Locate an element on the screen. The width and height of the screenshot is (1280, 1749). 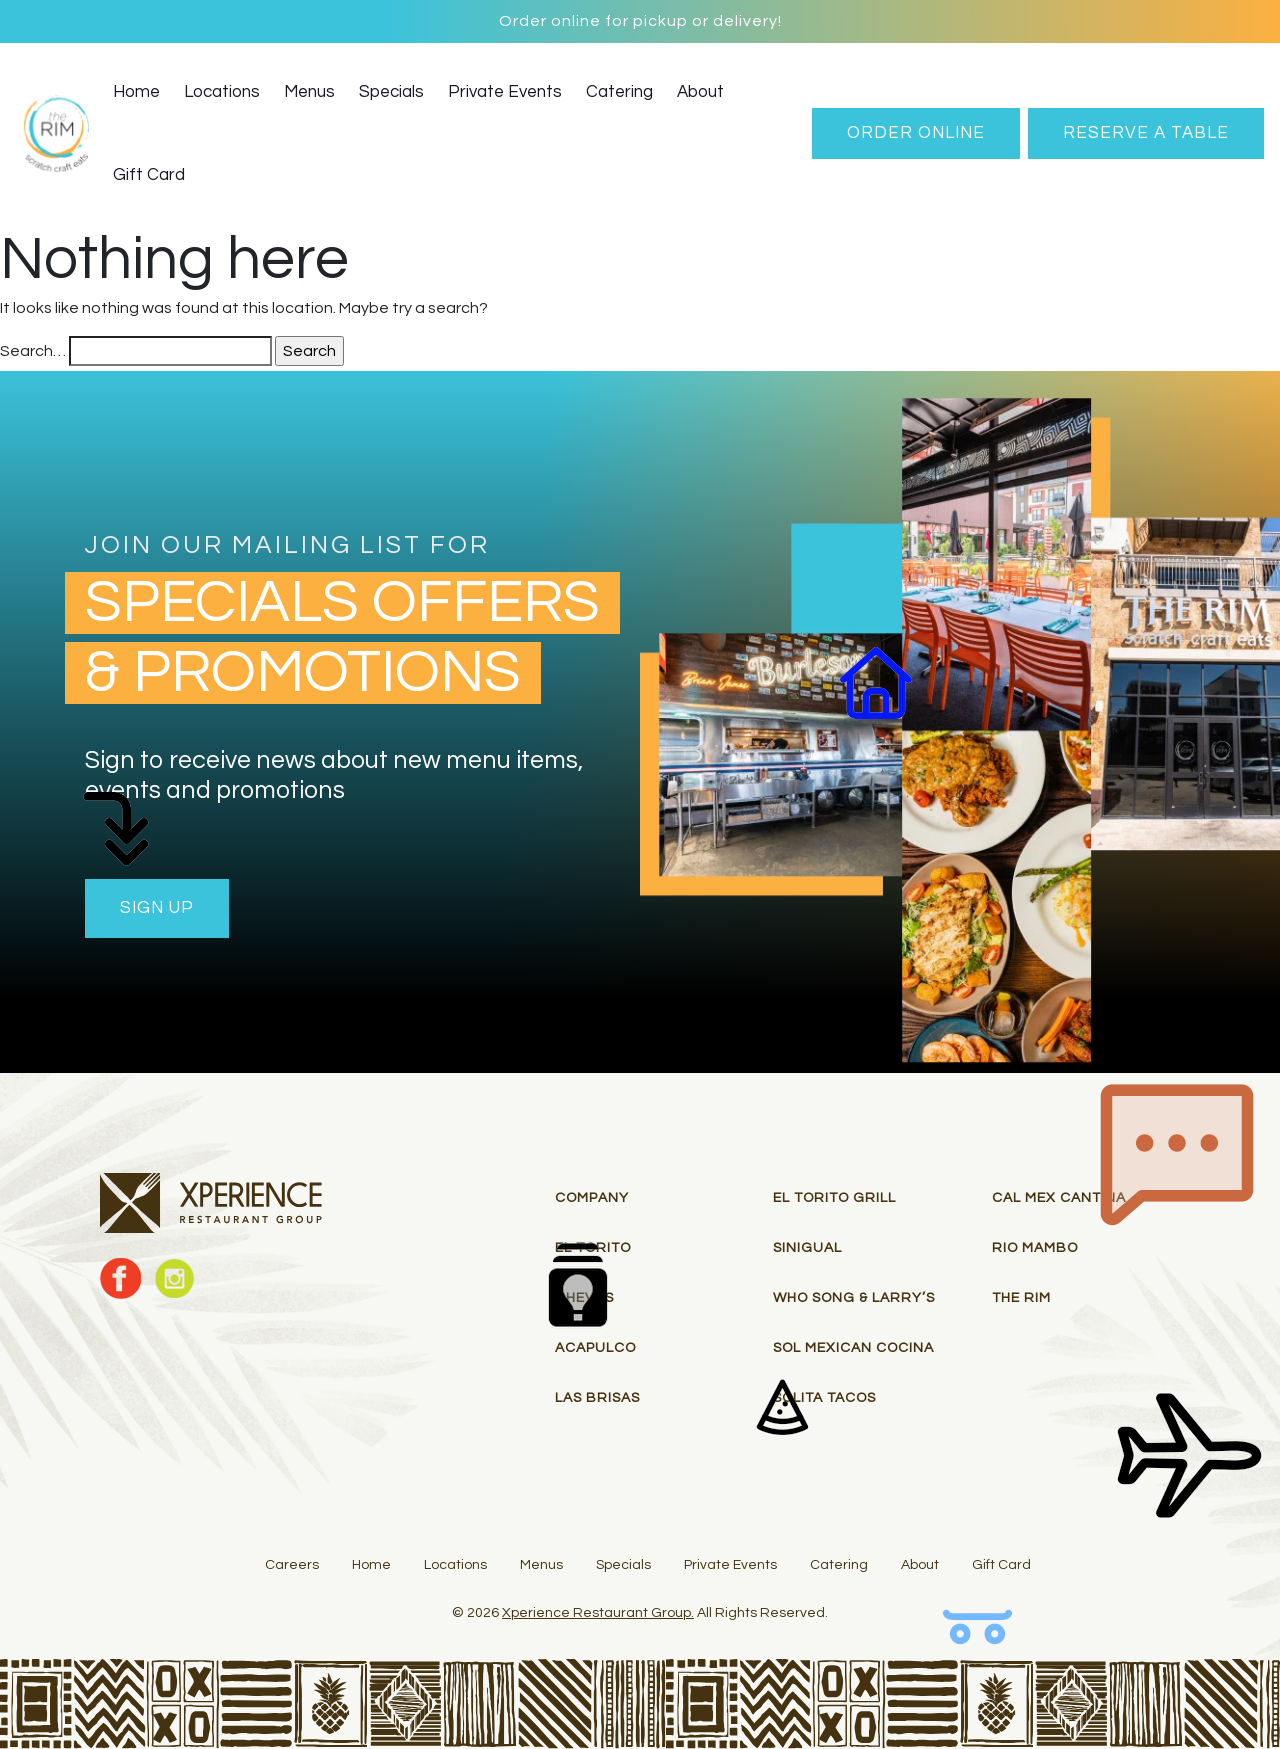
browse food delivery options is located at coordinates (782, 1406).